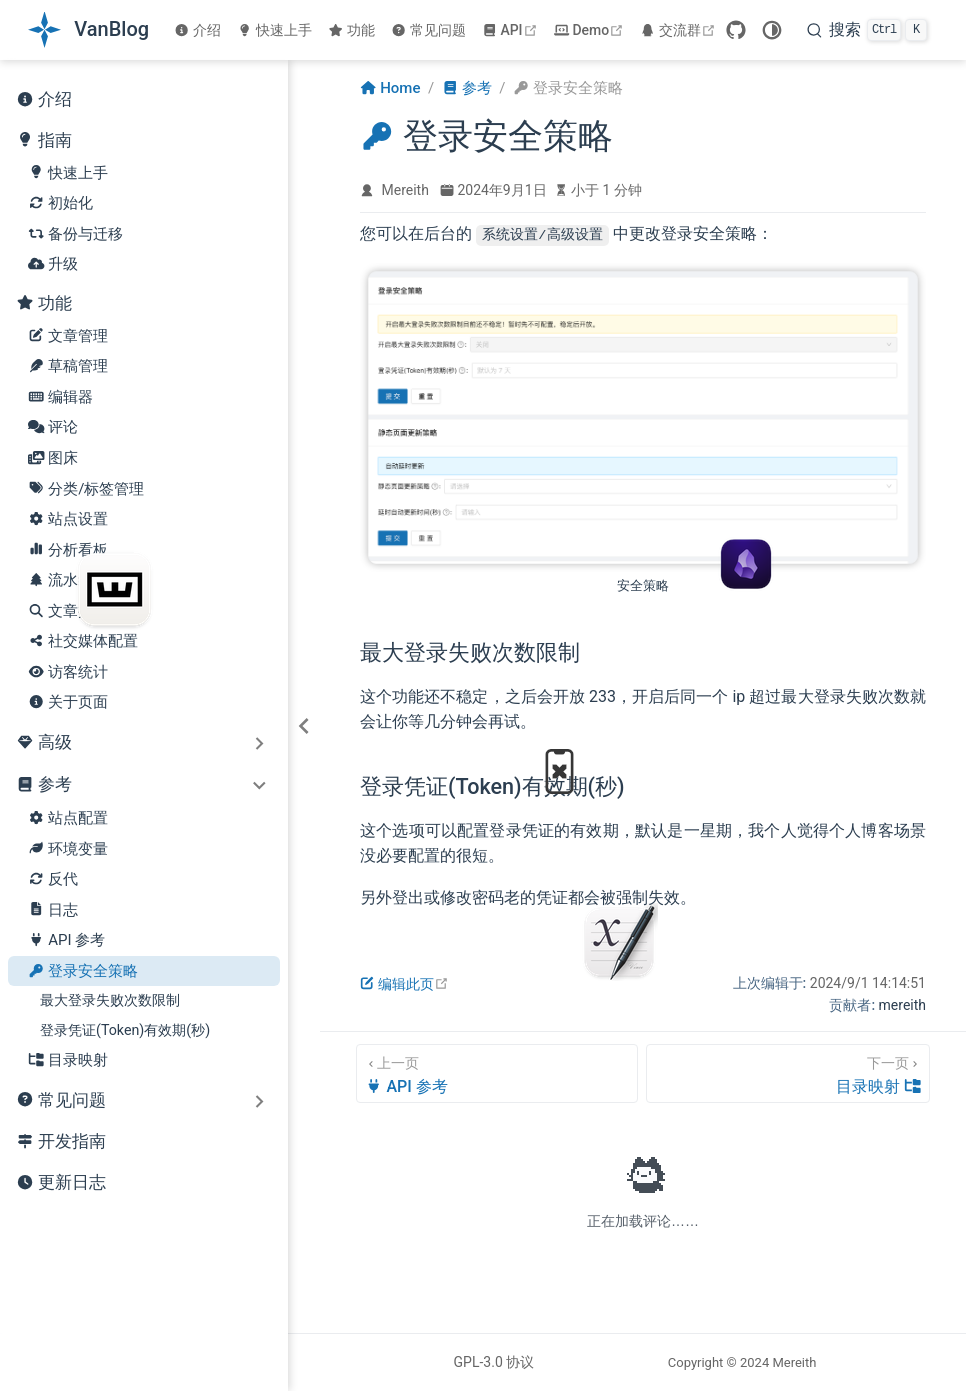  I want to click on open wootility keyboard configuration app, so click(114, 589).